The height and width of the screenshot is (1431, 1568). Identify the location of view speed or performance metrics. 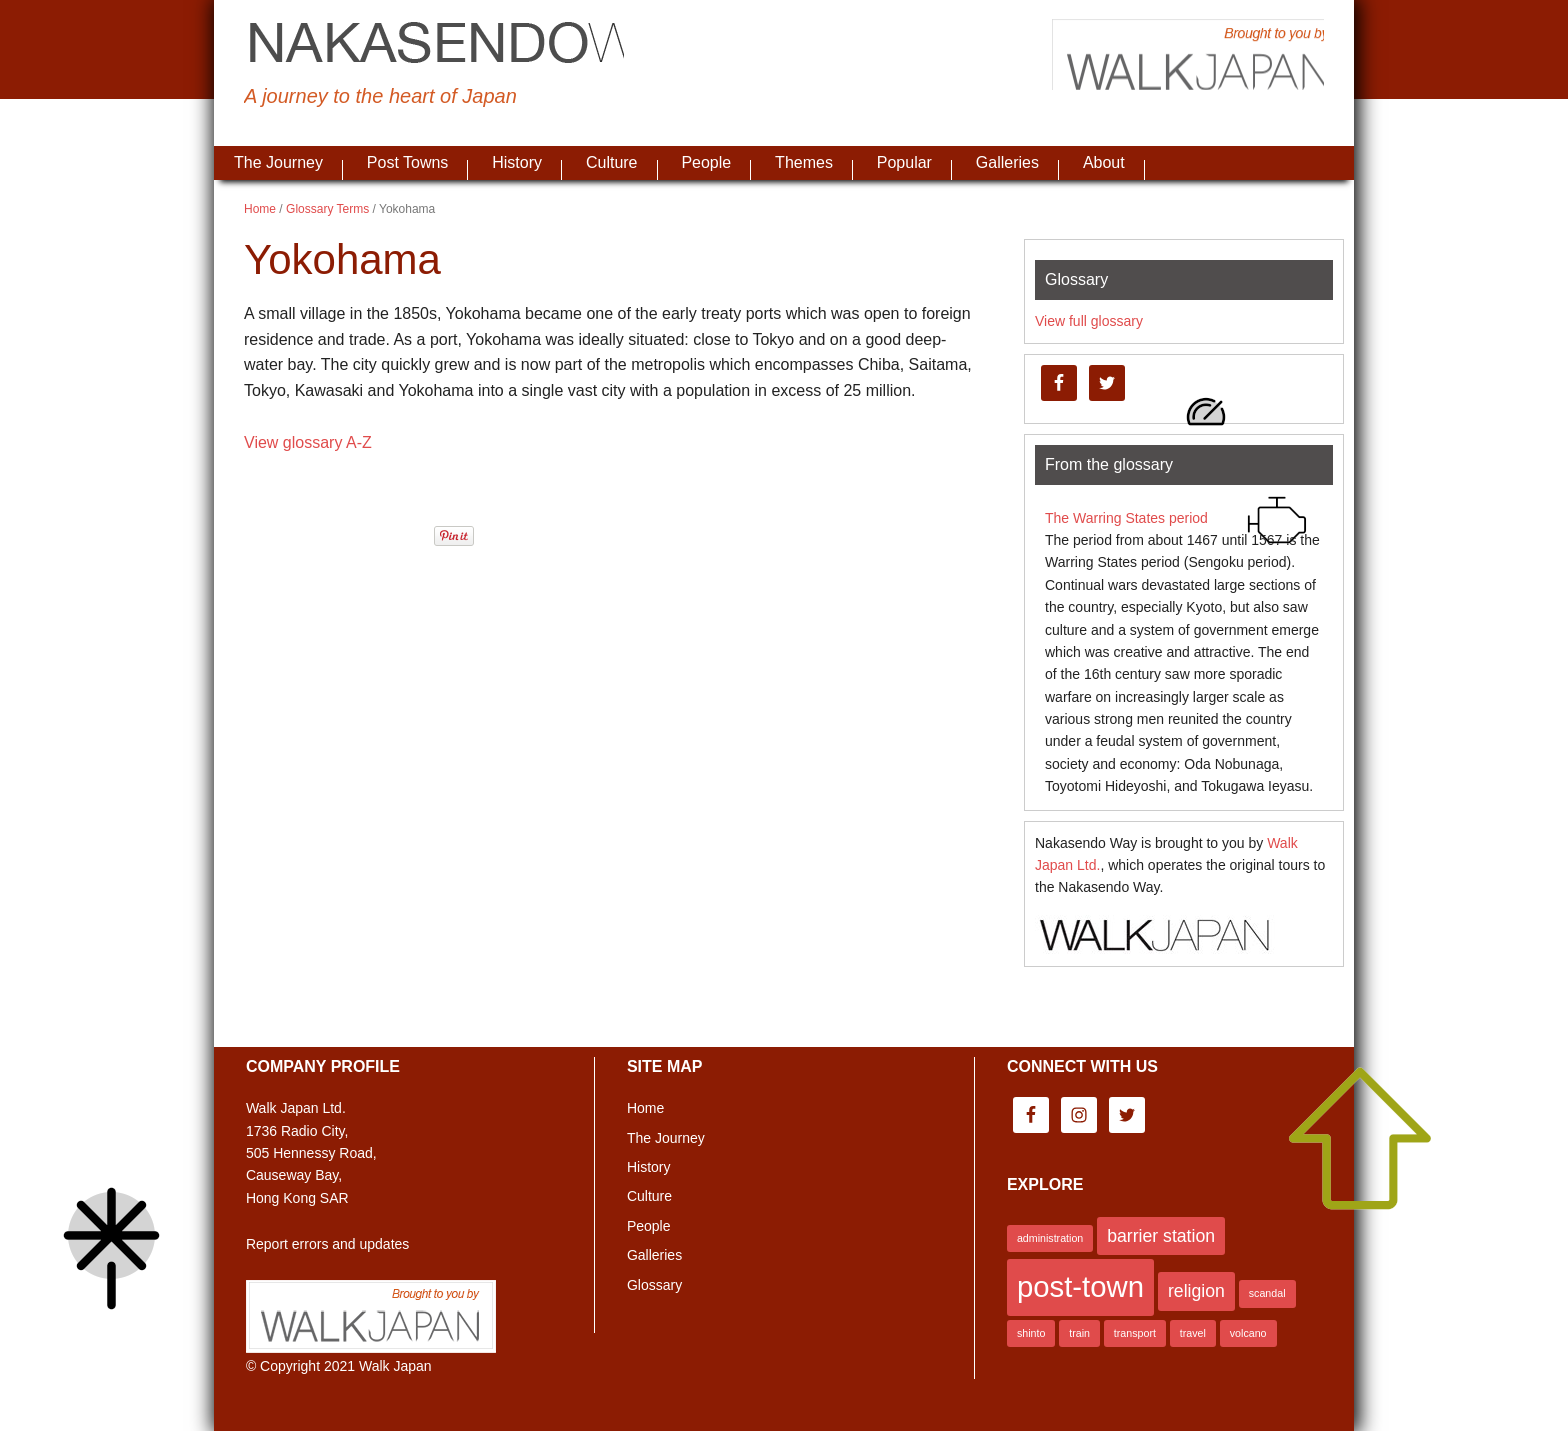
(1206, 413).